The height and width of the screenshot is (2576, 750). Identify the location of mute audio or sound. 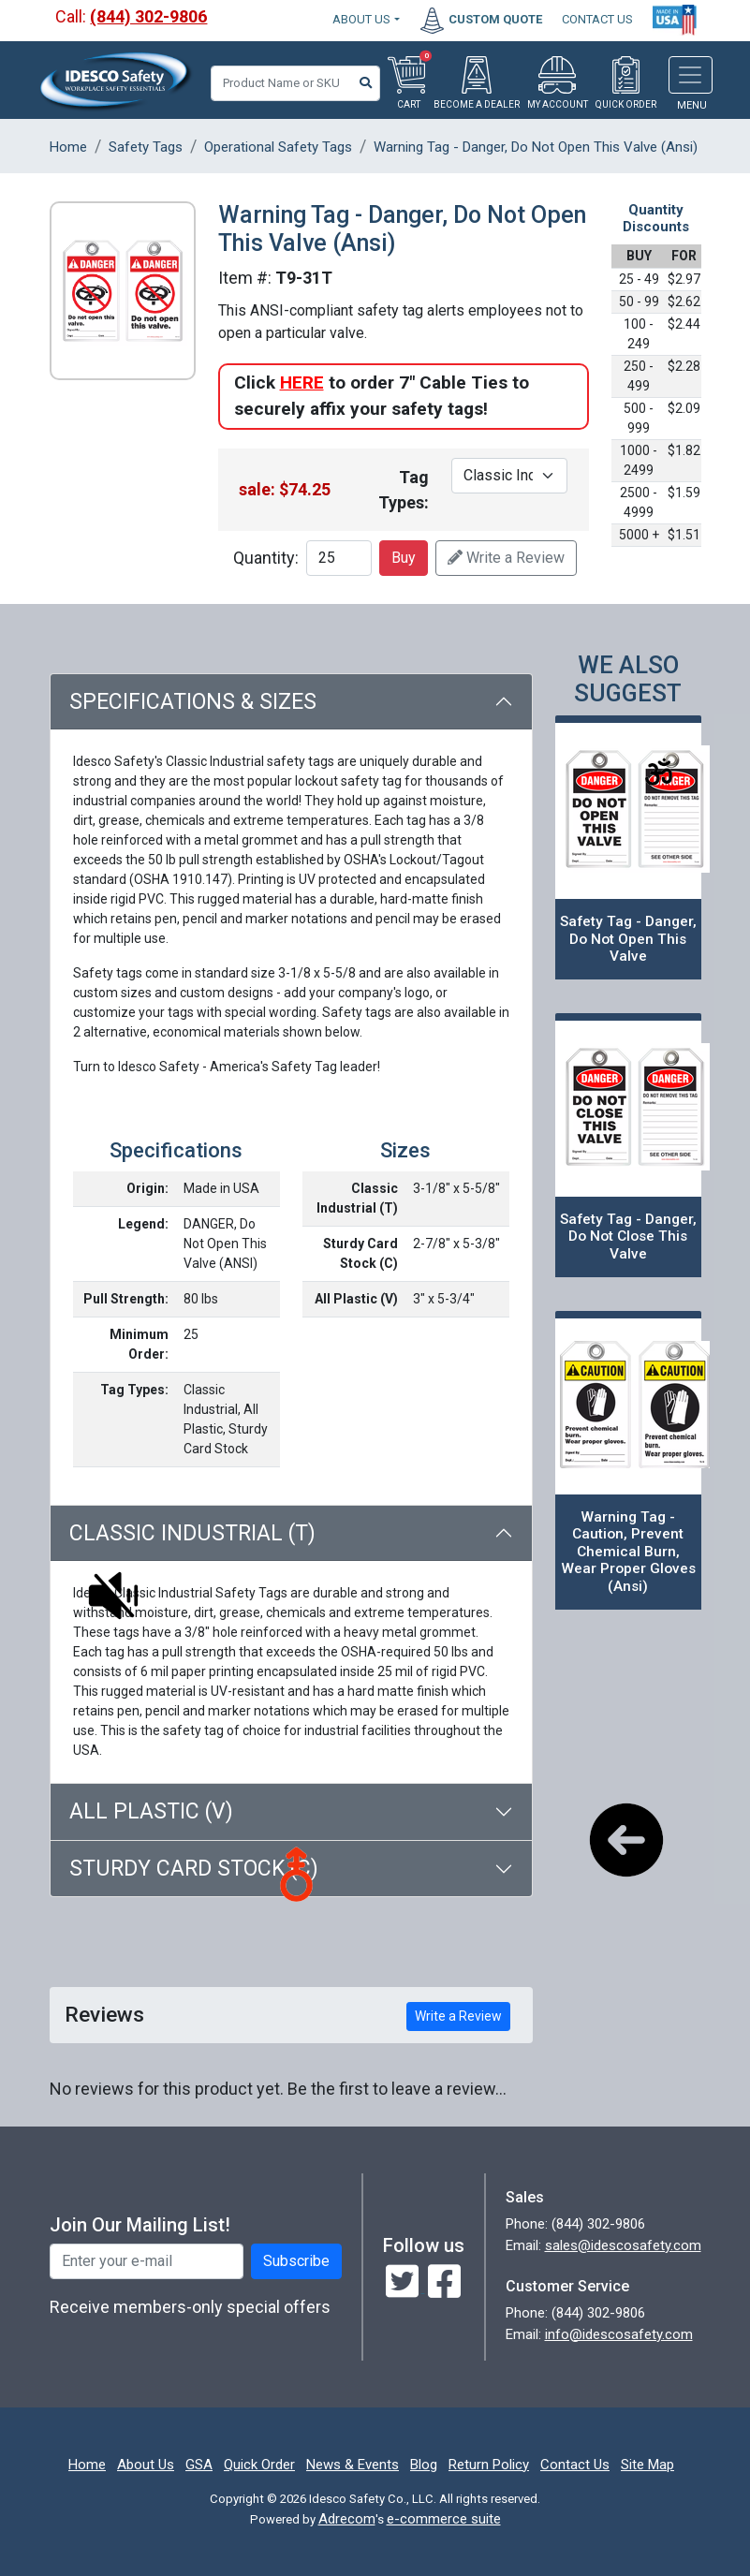
(112, 1596).